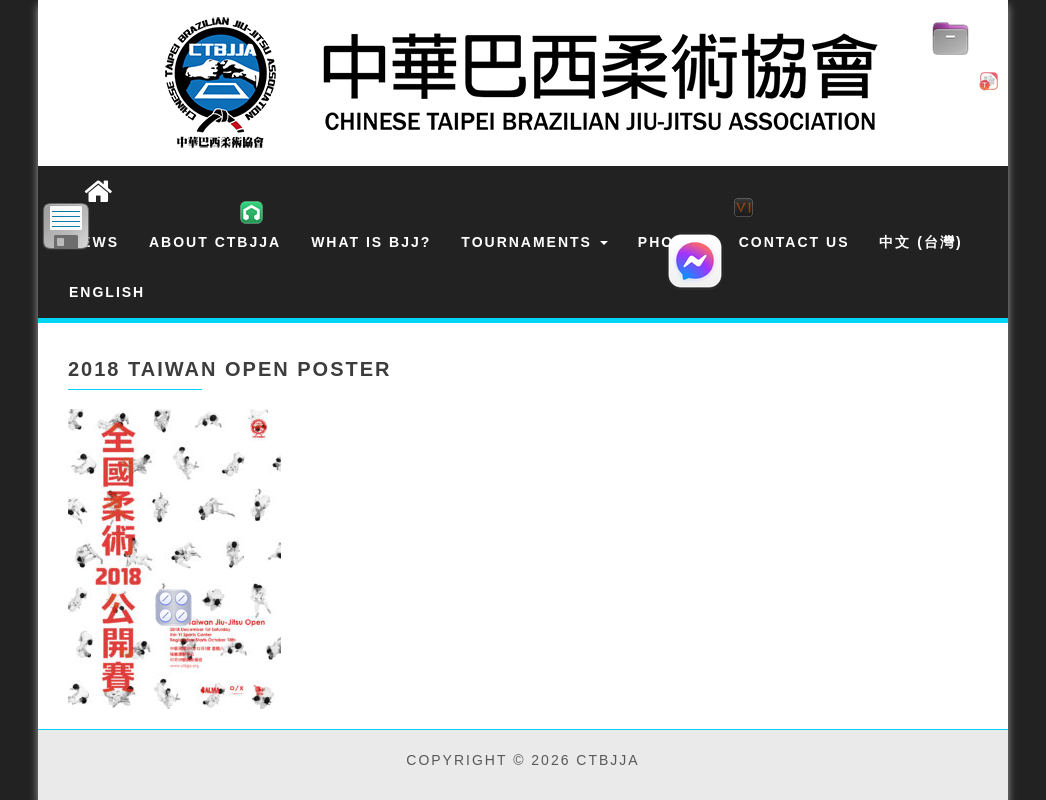  Describe the element at coordinates (989, 81) in the screenshot. I see `open FreeOffice TextMaker word processor` at that location.